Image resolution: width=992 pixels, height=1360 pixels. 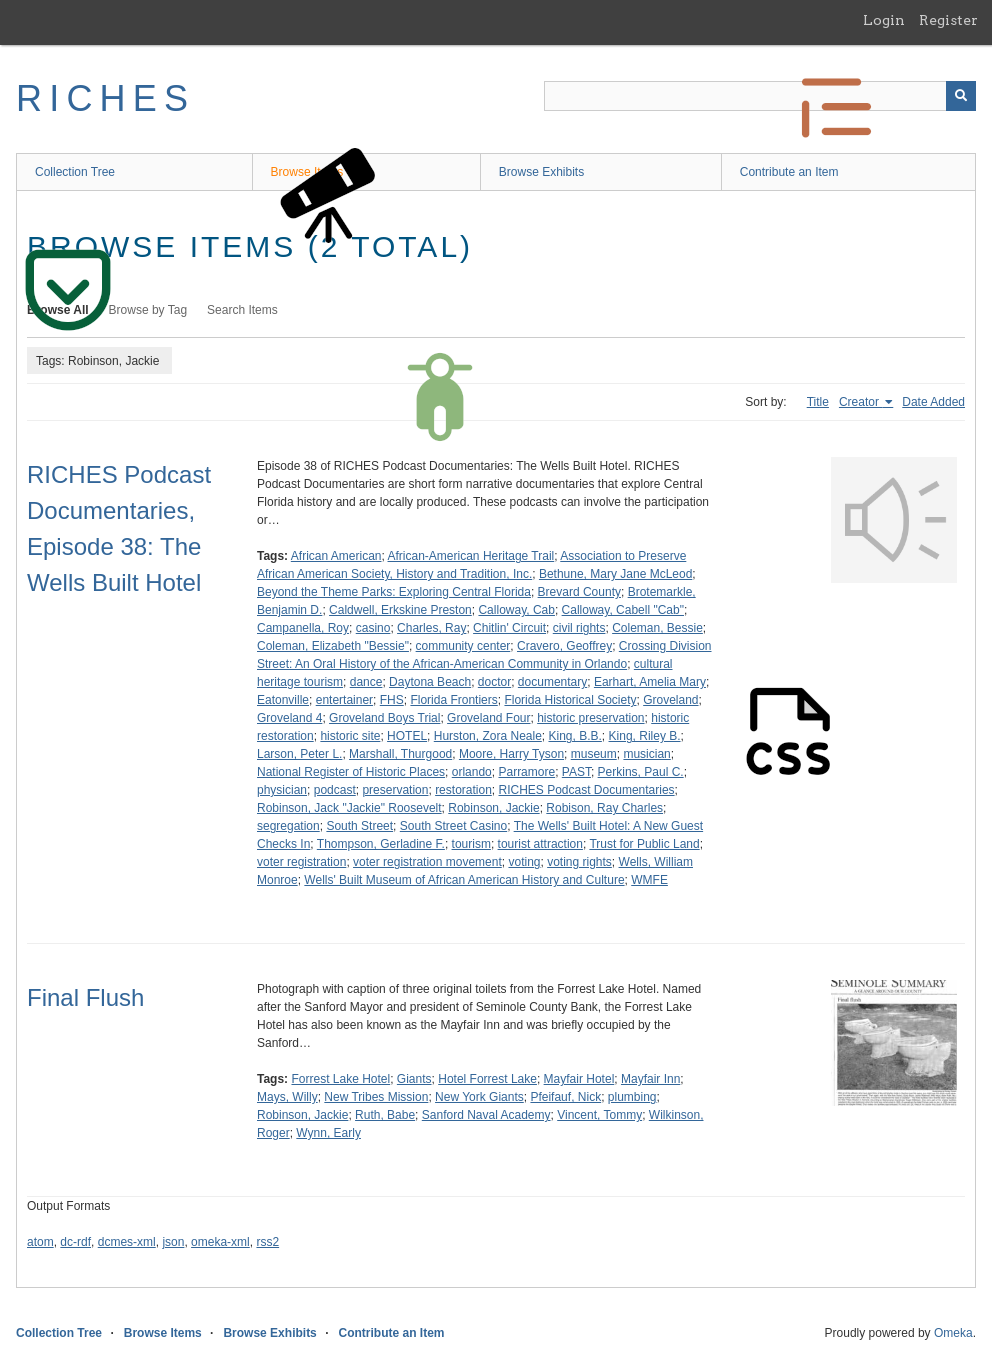 I want to click on explore or discover new content, so click(x=329, y=193).